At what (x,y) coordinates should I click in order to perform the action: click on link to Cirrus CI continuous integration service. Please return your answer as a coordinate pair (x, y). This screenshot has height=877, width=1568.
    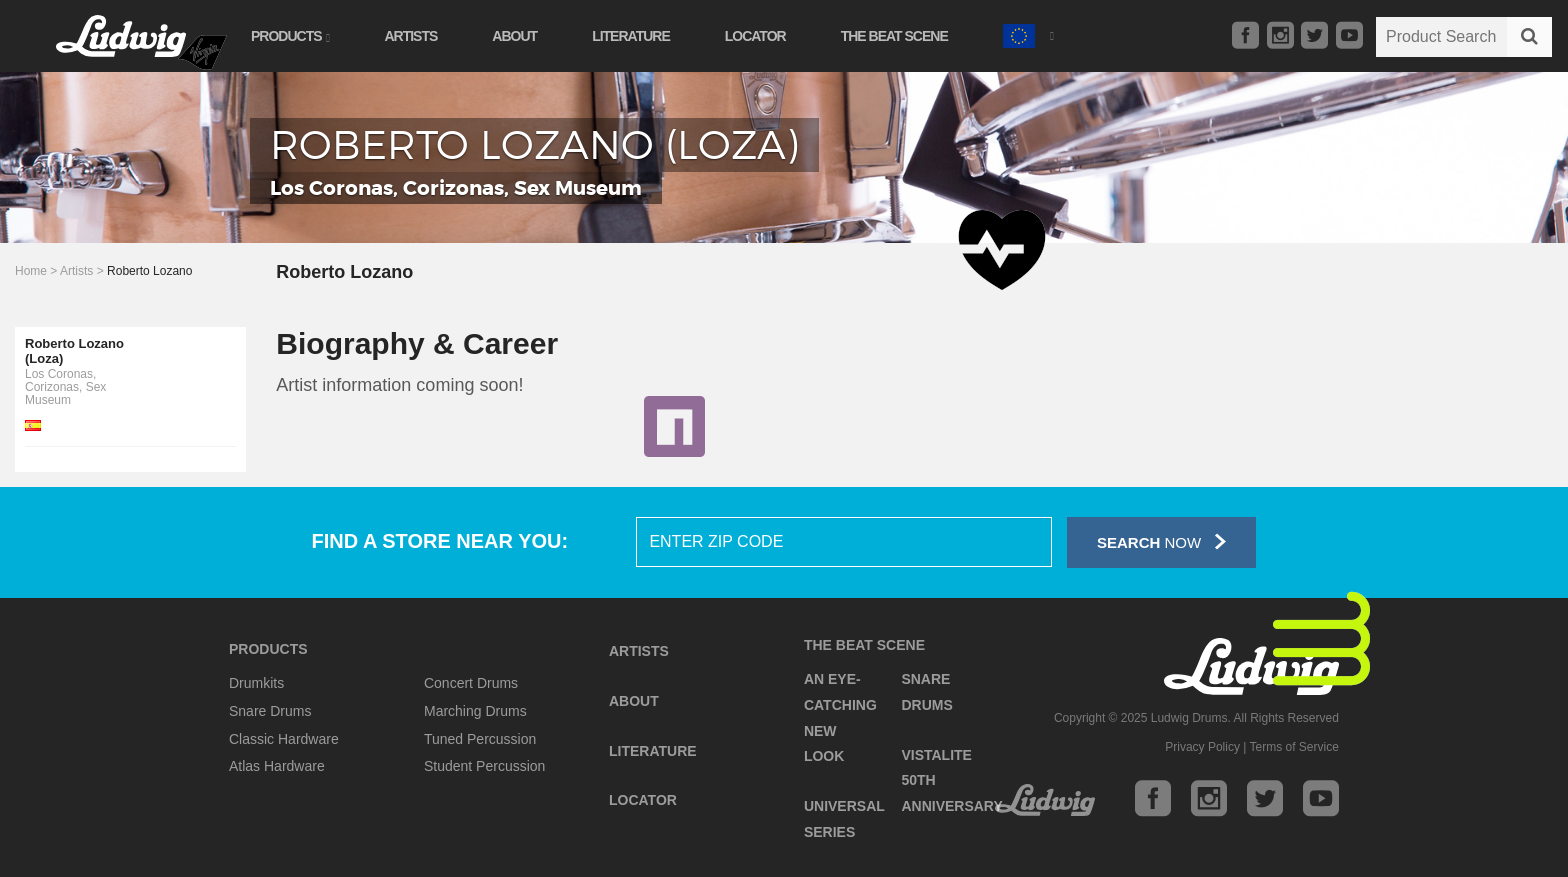
    Looking at the image, I should click on (1321, 638).